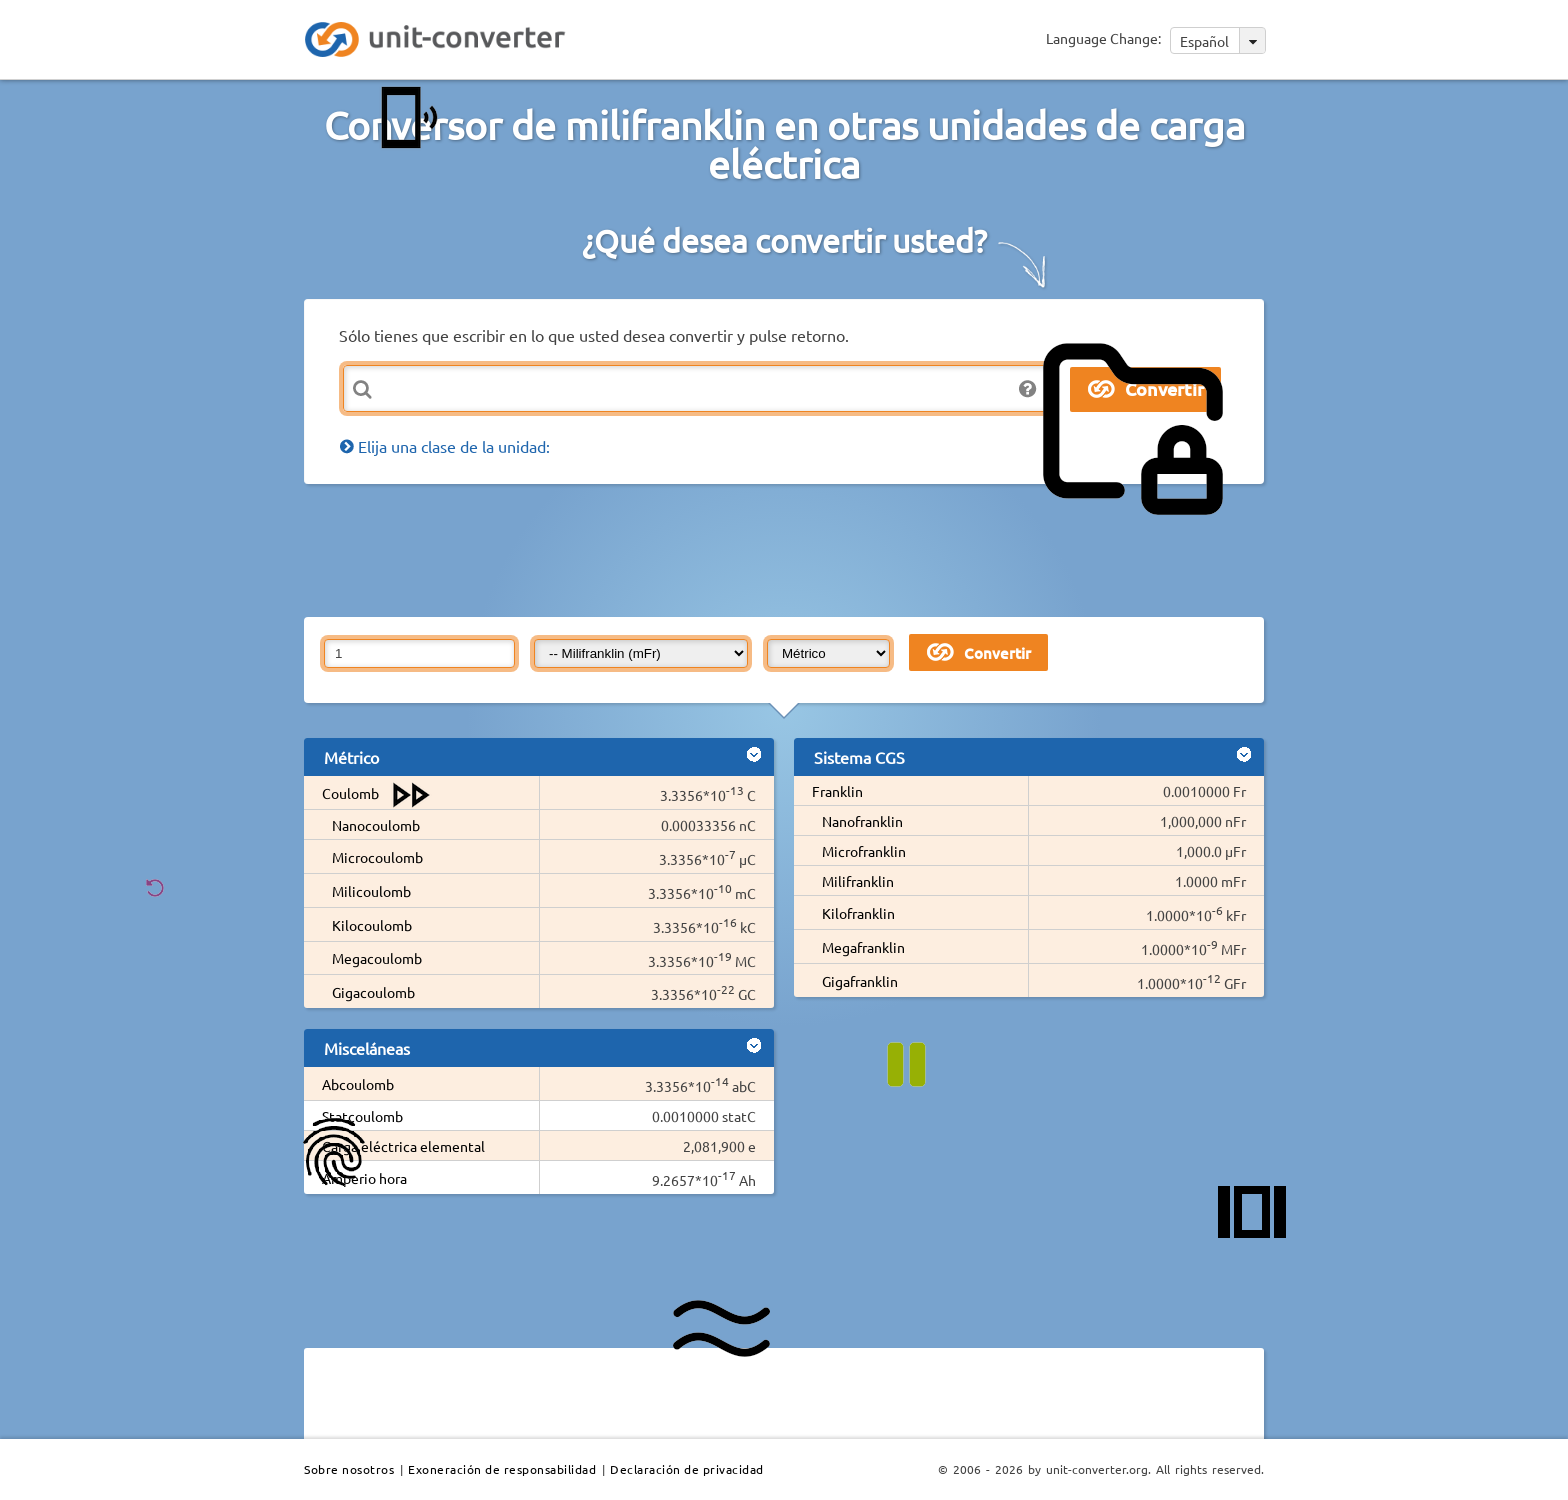 This screenshot has width=1568, height=1500. What do you see at coordinates (334, 1152) in the screenshot?
I see `authenticate with fingerprint` at bounding box center [334, 1152].